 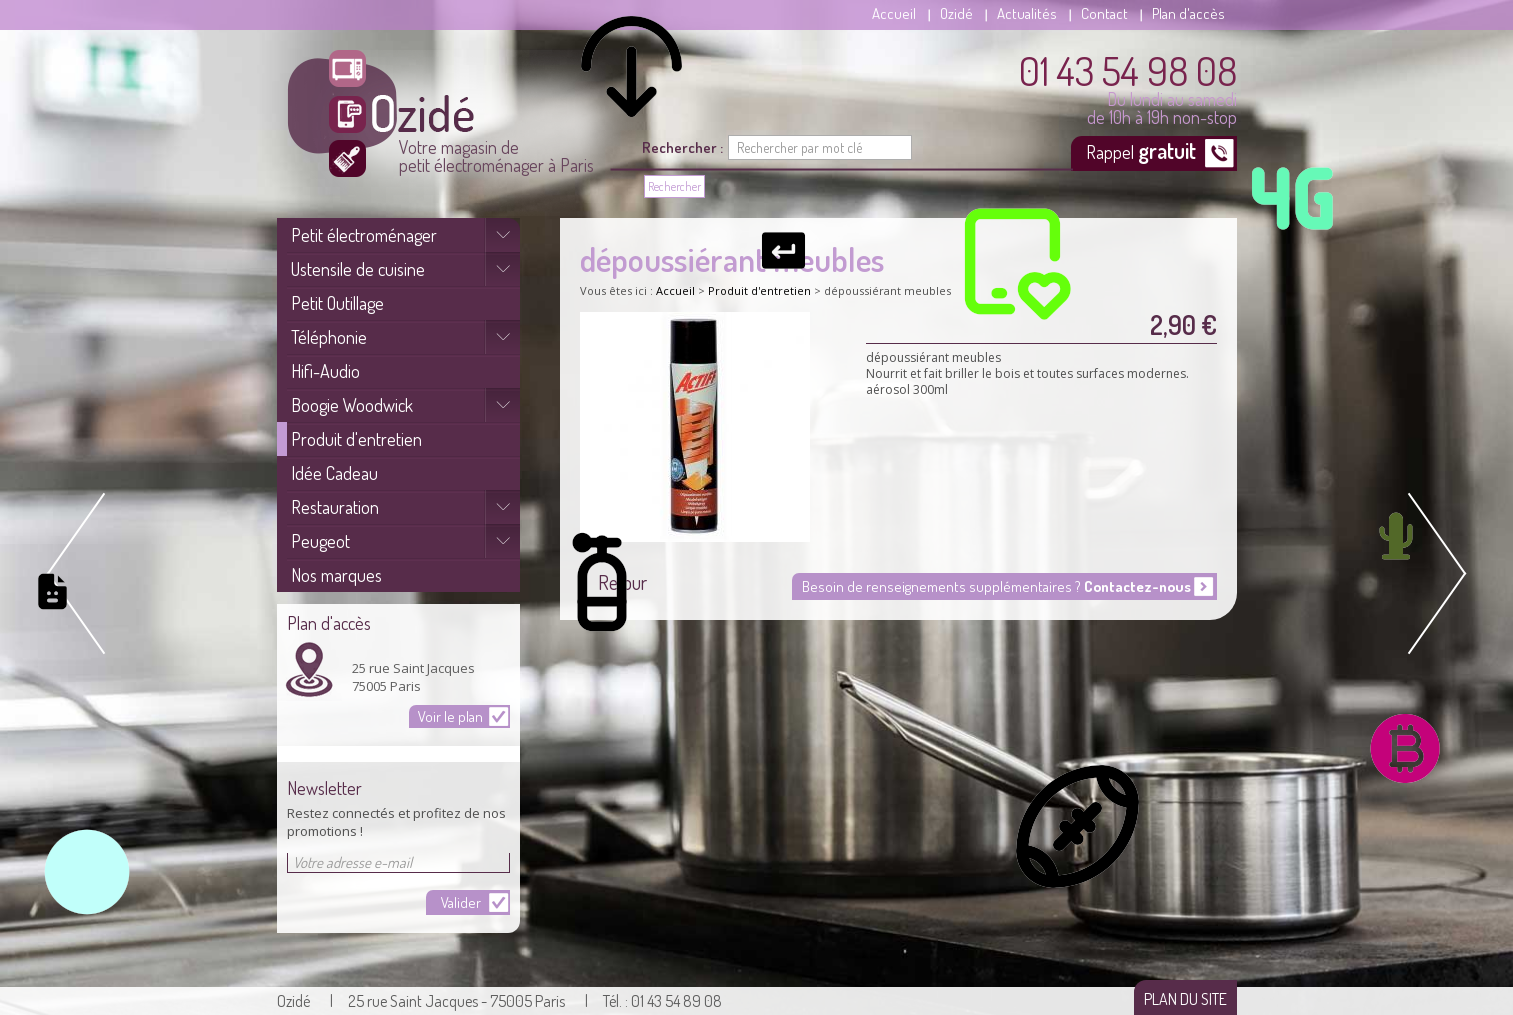 What do you see at coordinates (1012, 261) in the screenshot?
I see `add device to favorites` at bounding box center [1012, 261].